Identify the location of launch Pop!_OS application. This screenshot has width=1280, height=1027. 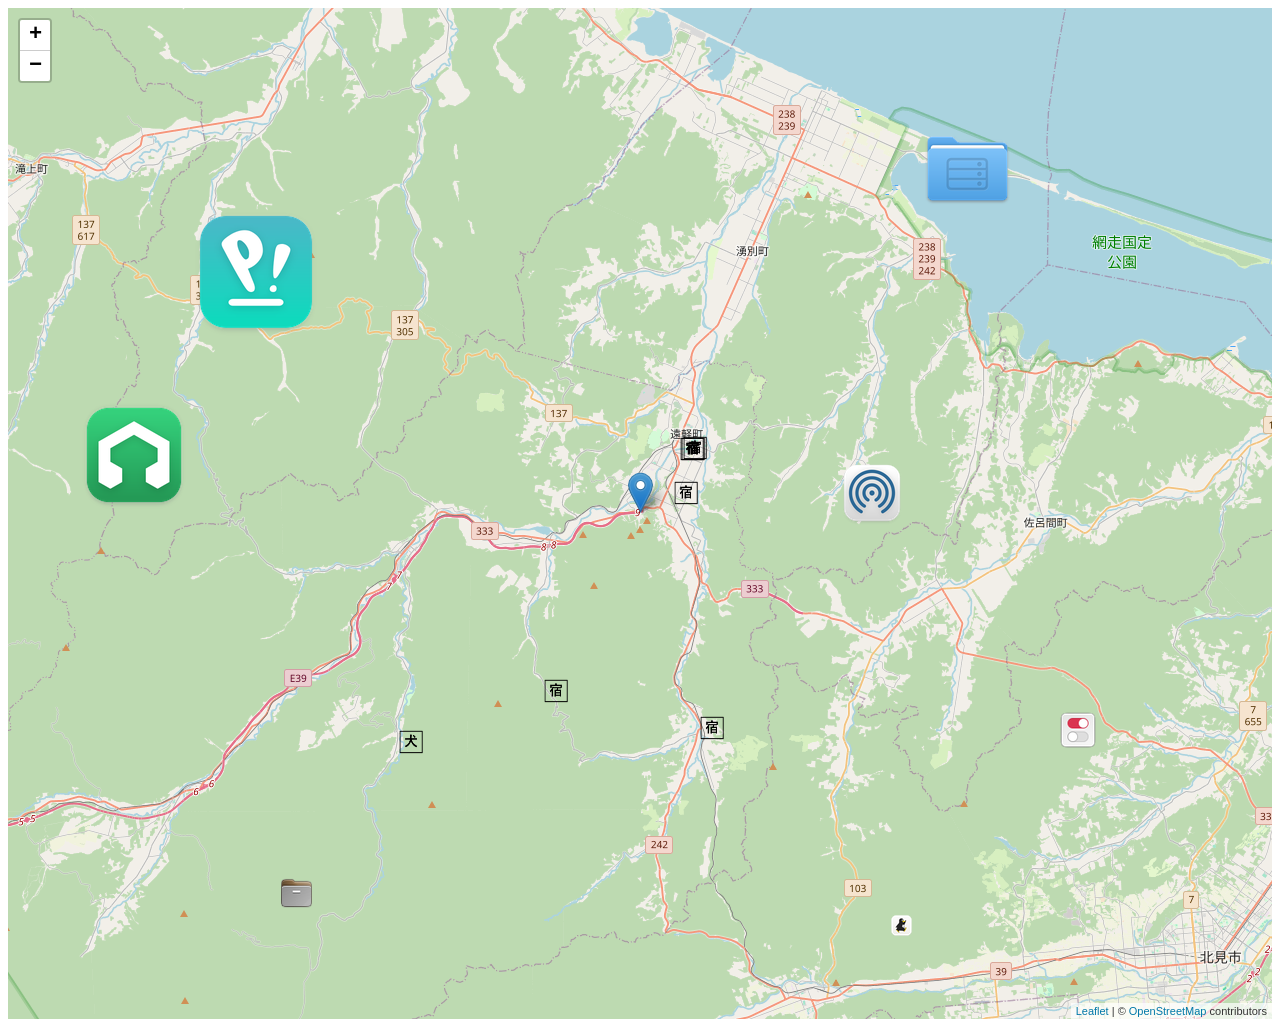
(256, 272).